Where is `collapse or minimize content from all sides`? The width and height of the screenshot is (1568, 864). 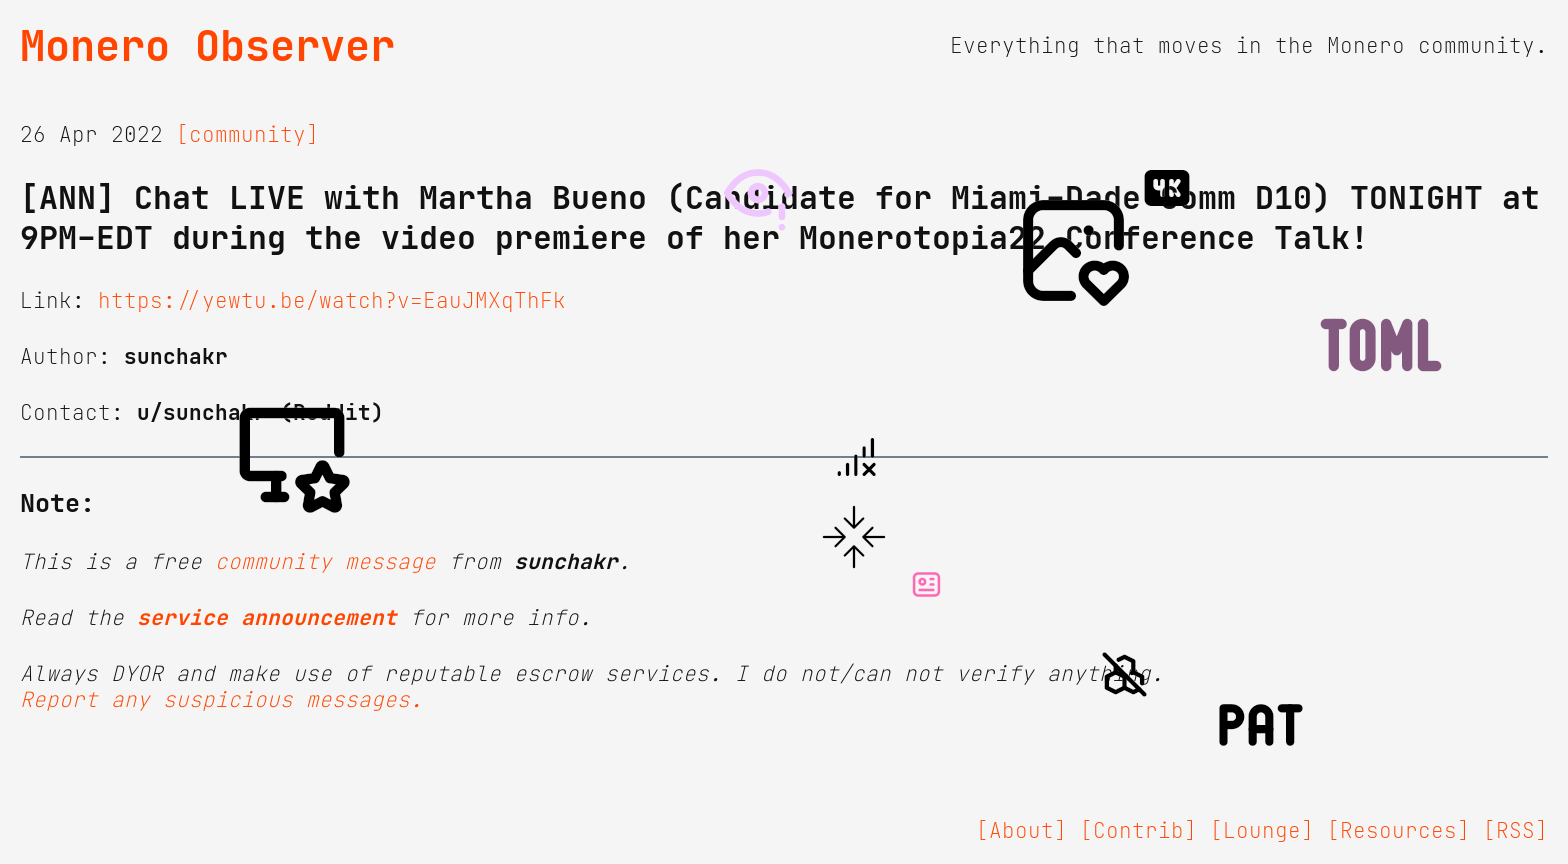 collapse or minimize content from all sides is located at coordinates (854, 537).